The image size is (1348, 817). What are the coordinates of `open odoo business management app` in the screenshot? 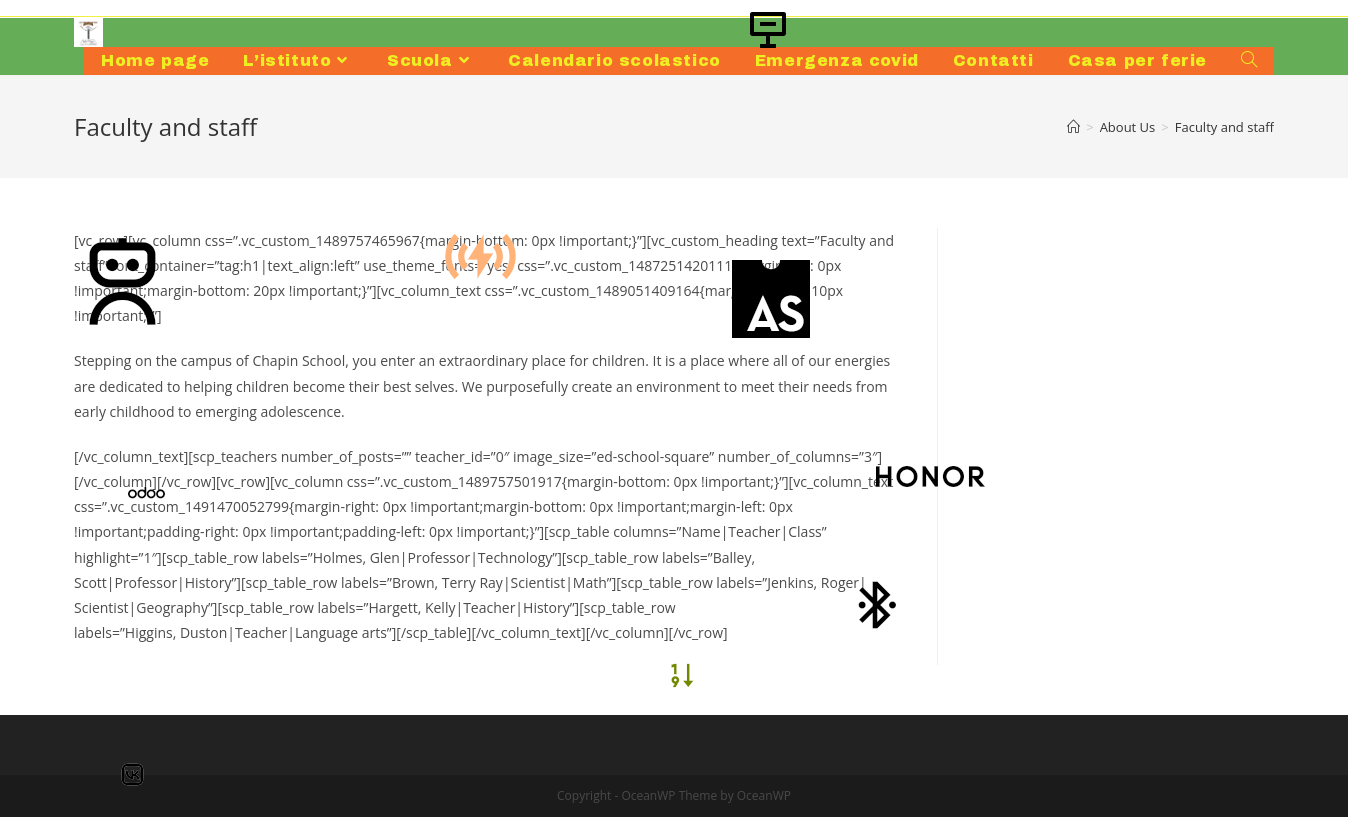 It's located at (146, 492).